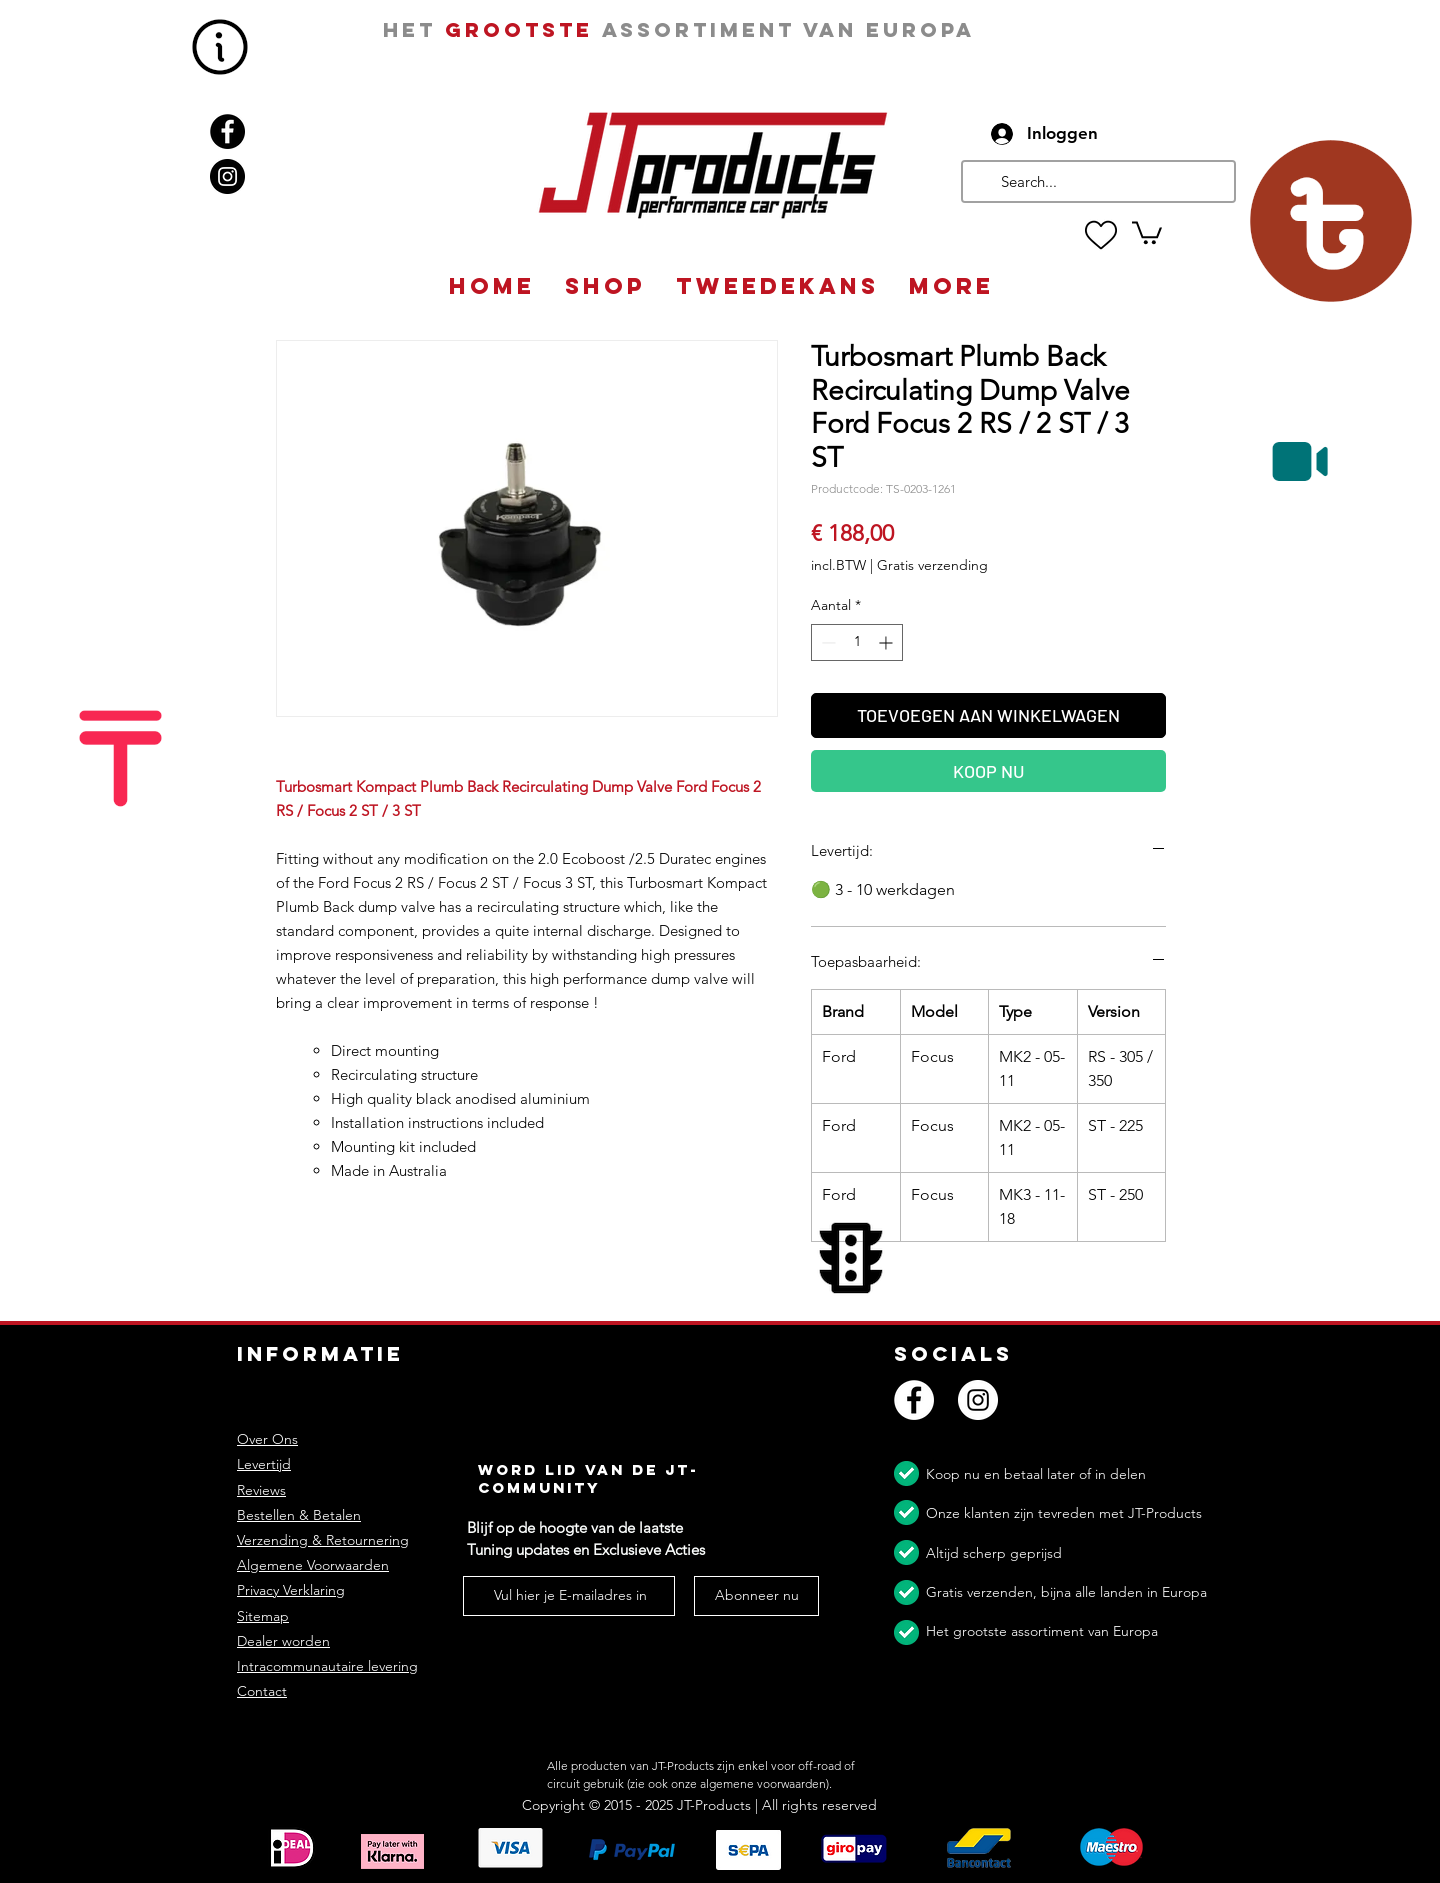  What do you see at coordinates (120, 758) in the screenshot?
I see `indicates kazakhstani tenge currency` at bounding box center [120, 758].